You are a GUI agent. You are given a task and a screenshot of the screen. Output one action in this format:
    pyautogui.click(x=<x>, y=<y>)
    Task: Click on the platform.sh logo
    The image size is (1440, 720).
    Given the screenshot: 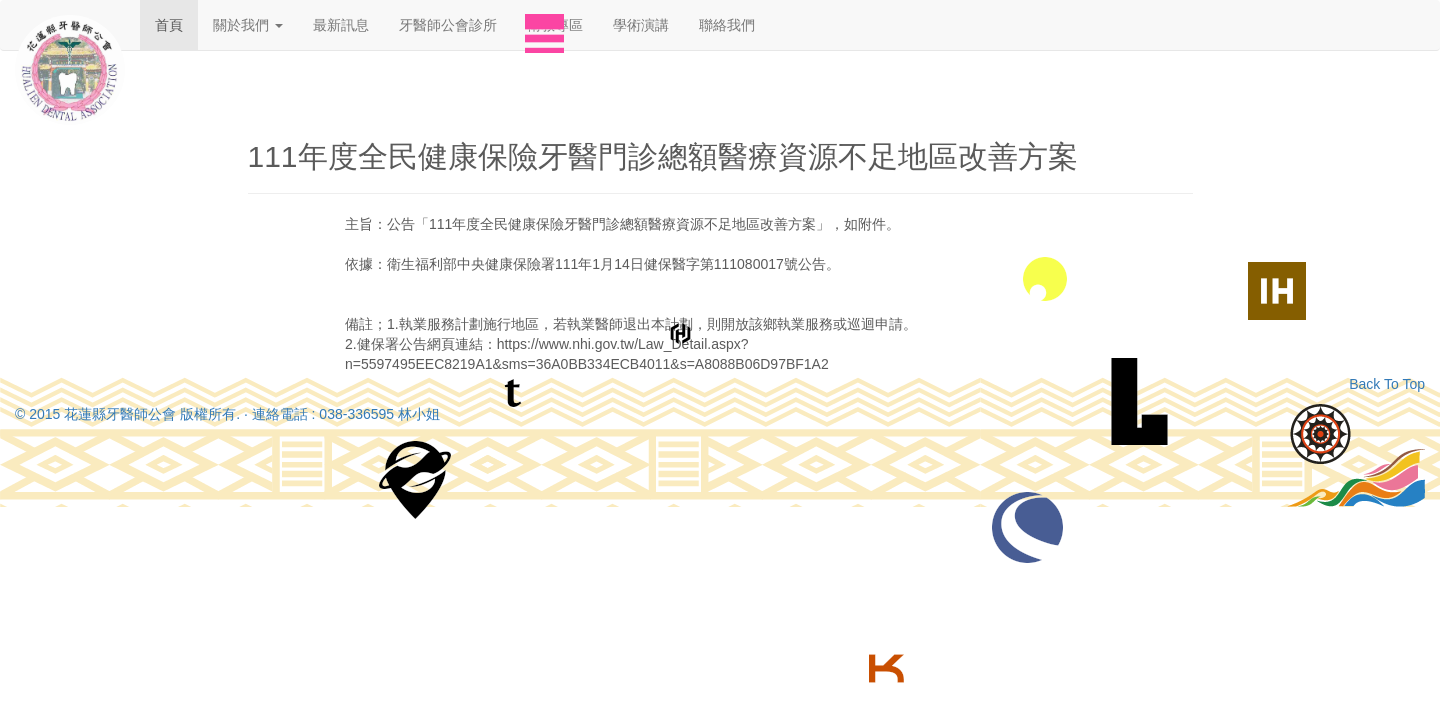 What is the action you would take?
    pyautogui.click(x=544, y=33)
    